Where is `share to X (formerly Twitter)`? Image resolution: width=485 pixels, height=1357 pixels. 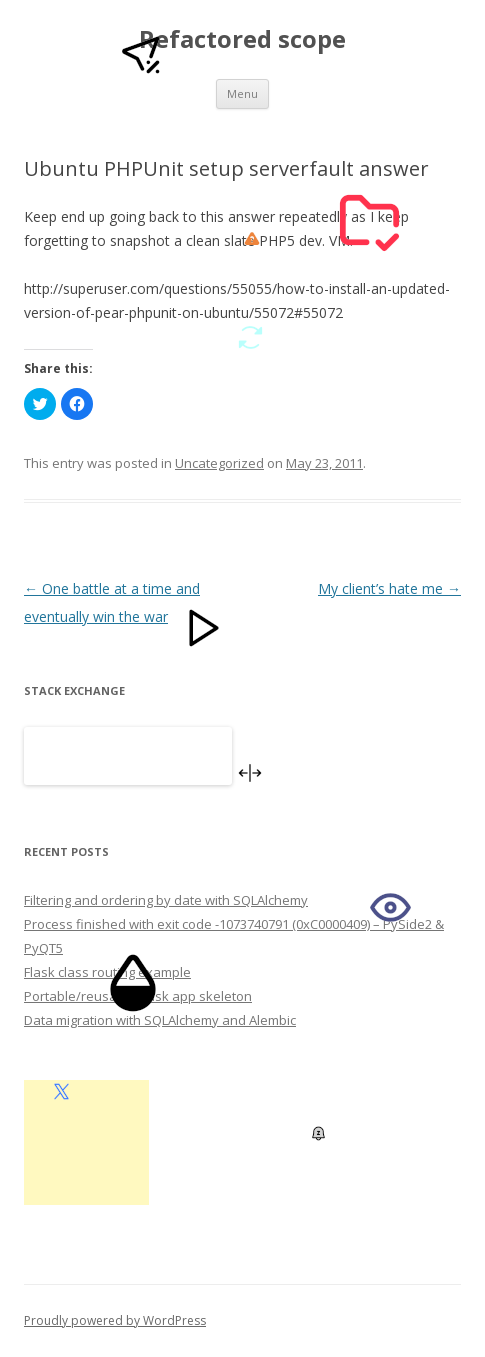 share to X (formerly Twitter) is located at coordinates (61, 1091).